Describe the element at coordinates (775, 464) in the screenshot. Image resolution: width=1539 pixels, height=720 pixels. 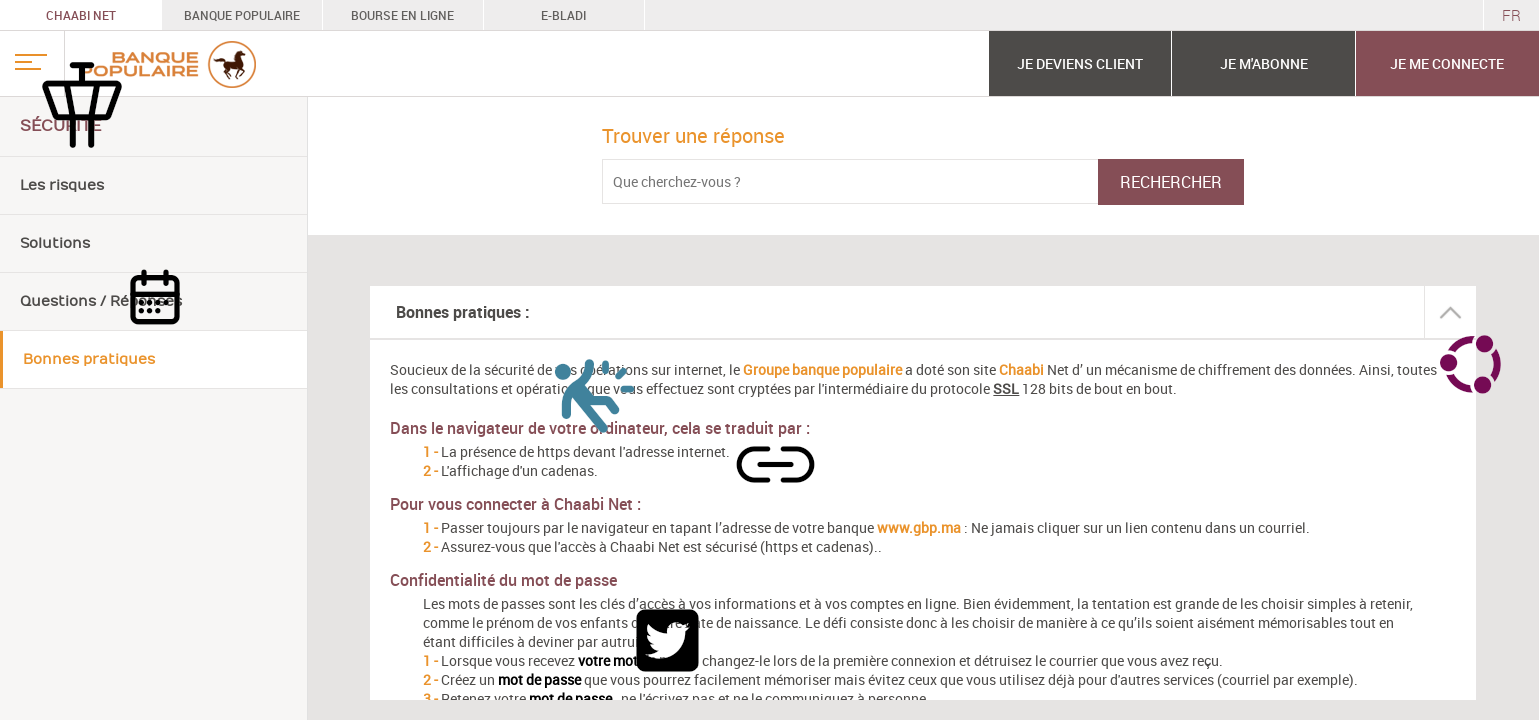
I see `copy link to clipboard` at that location.